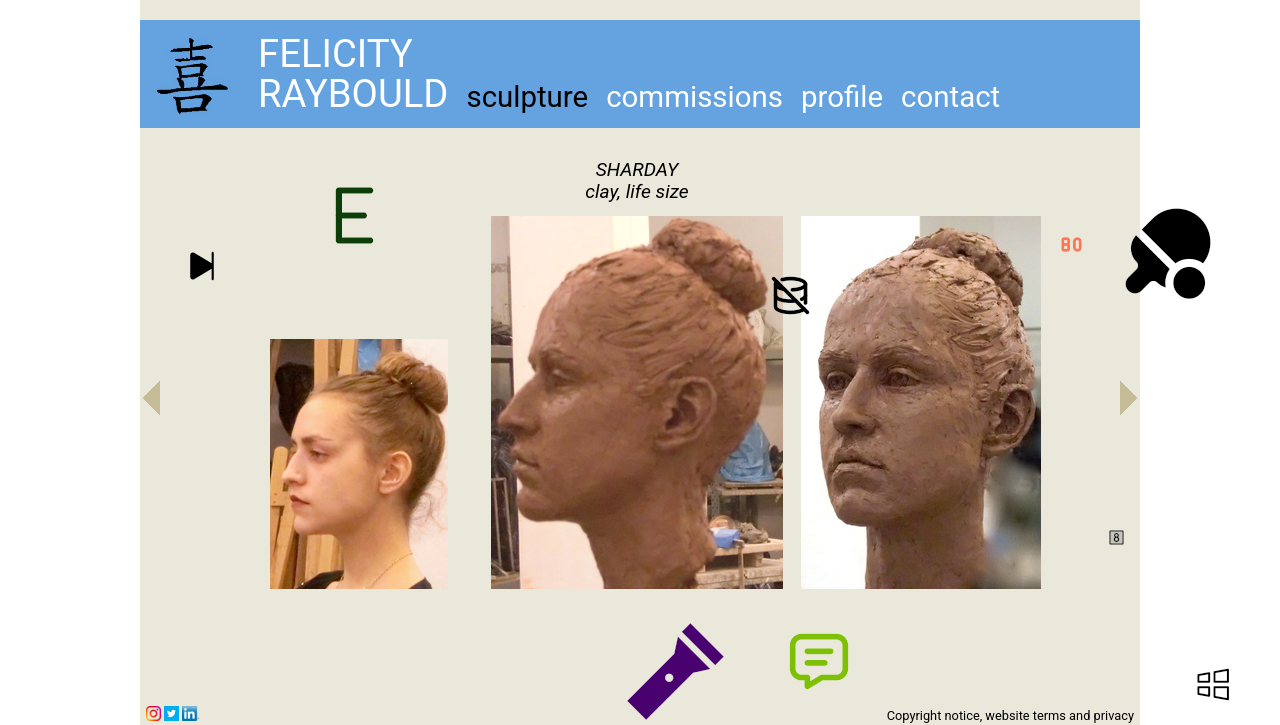  What do you see at coordinates (202, 266) in the screenshot?
I see `skip to the next track` at bounding box center [202, 266].